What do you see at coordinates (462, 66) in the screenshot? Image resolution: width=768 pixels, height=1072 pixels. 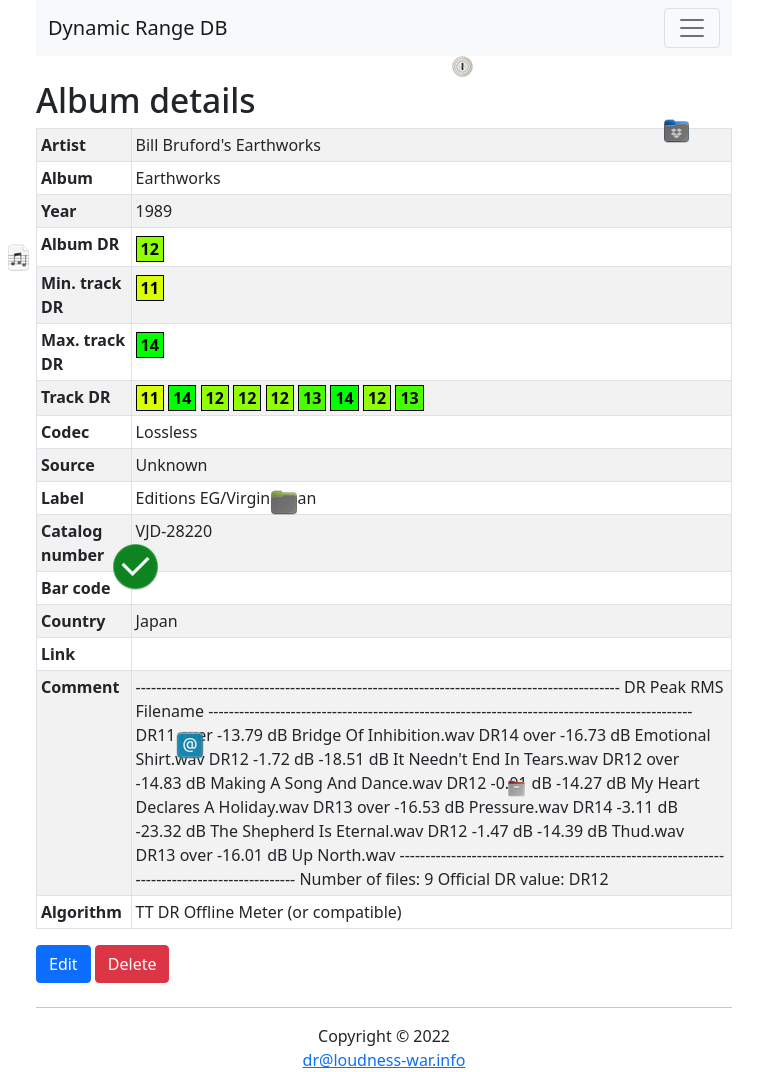 I see `open passwords and keys manager` at bounding box center [462, 66].